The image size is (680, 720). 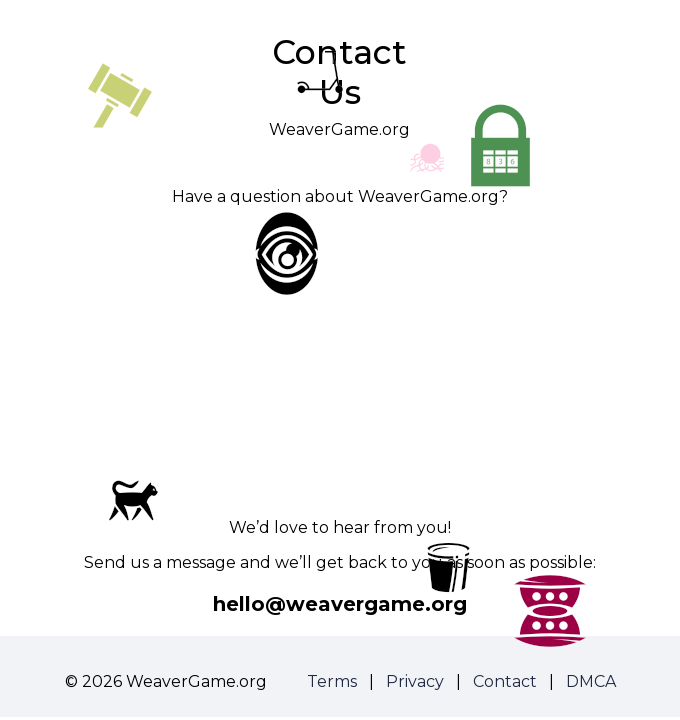 I want to click on select cyclops character or creature type, so click(x=286, y=253).